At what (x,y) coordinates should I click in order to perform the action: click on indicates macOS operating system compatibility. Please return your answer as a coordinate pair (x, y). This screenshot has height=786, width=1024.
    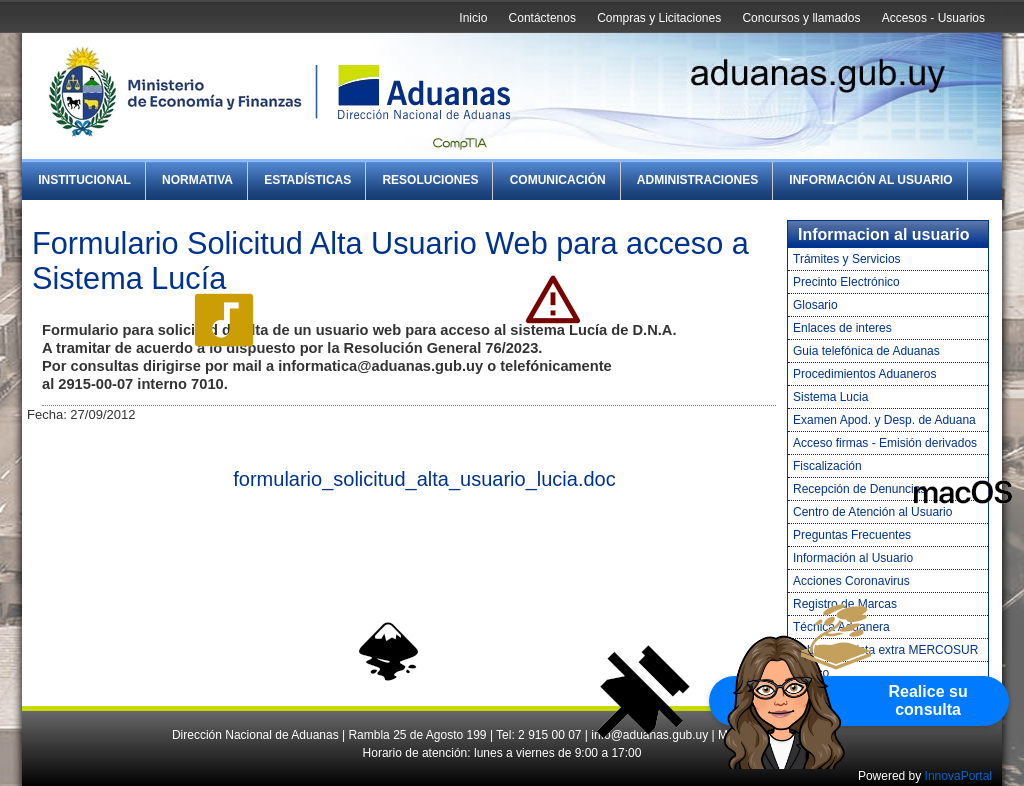
    Looking at the image, I should click on (963, 492).